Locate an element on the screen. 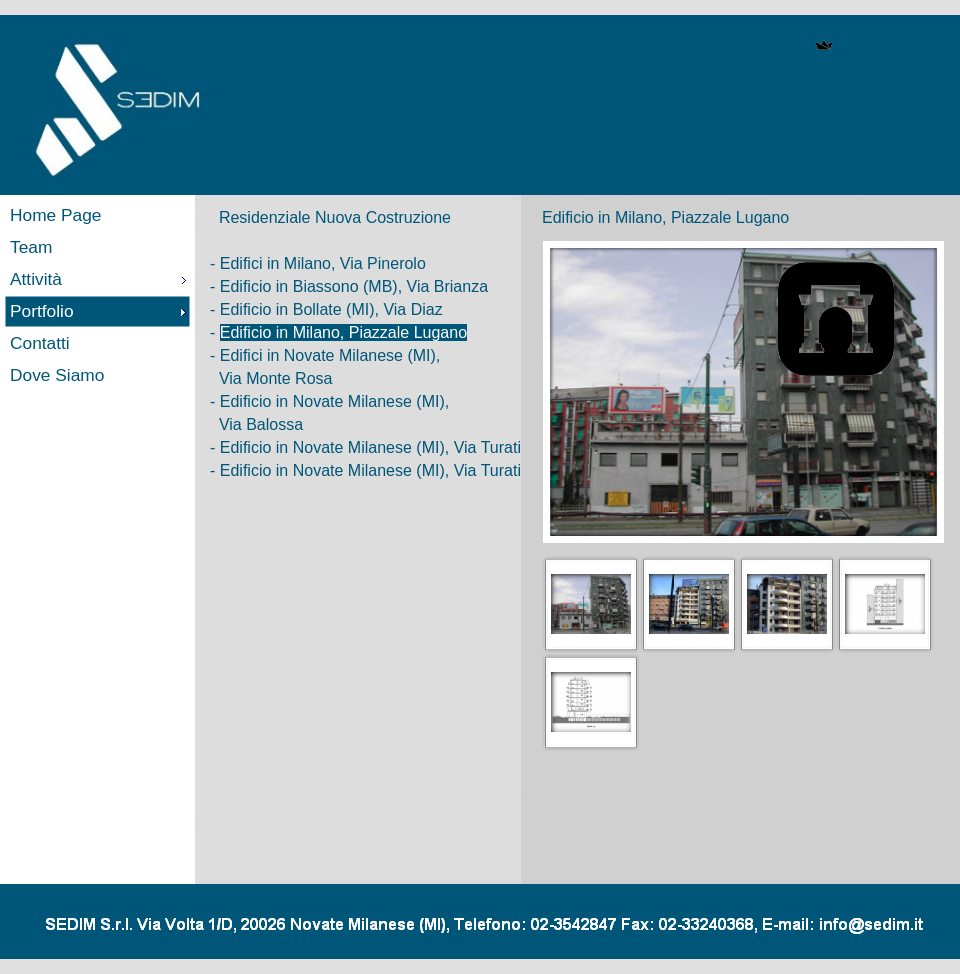 This screenshot has height=974, width=960. open the Farcaster app is located at coordinates (836, 319).